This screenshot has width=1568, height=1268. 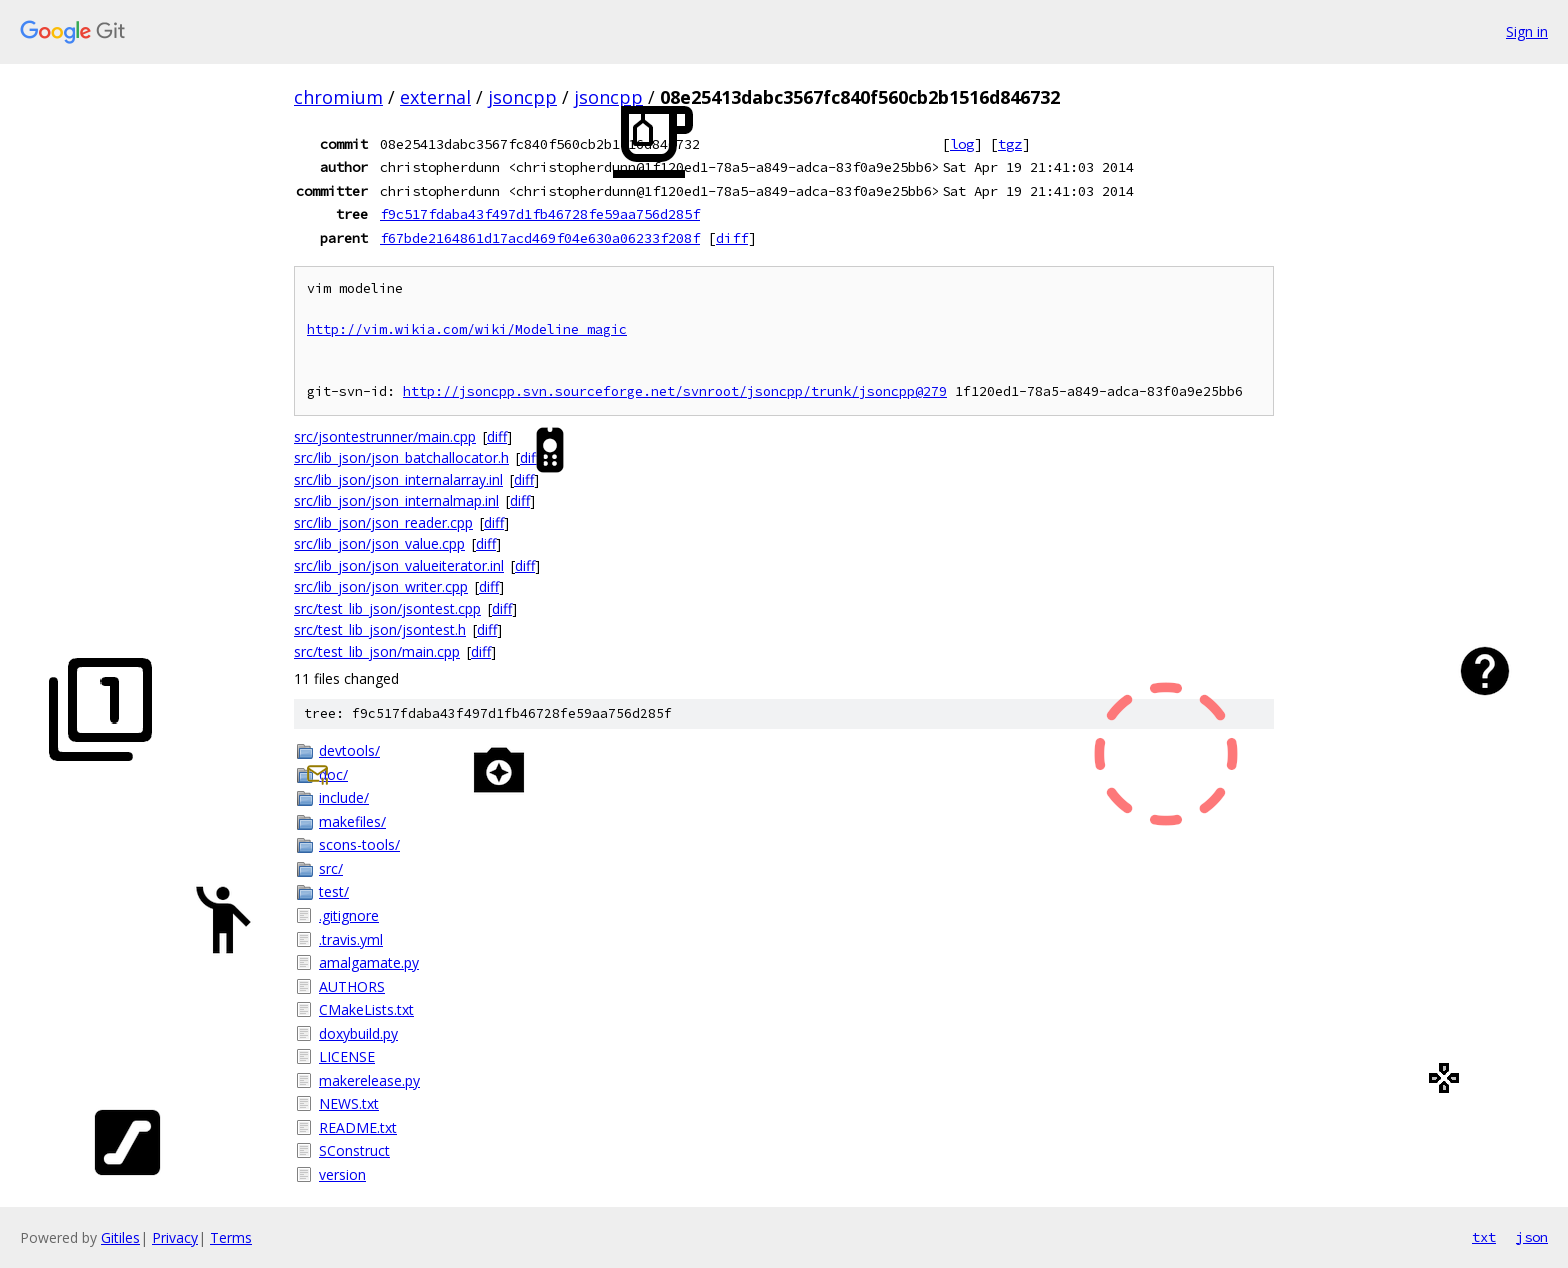 What do you see at coordinates (499, 770) in the screenshot?
I see `enhance or improve photo quality` at bounding box center [499, 770].